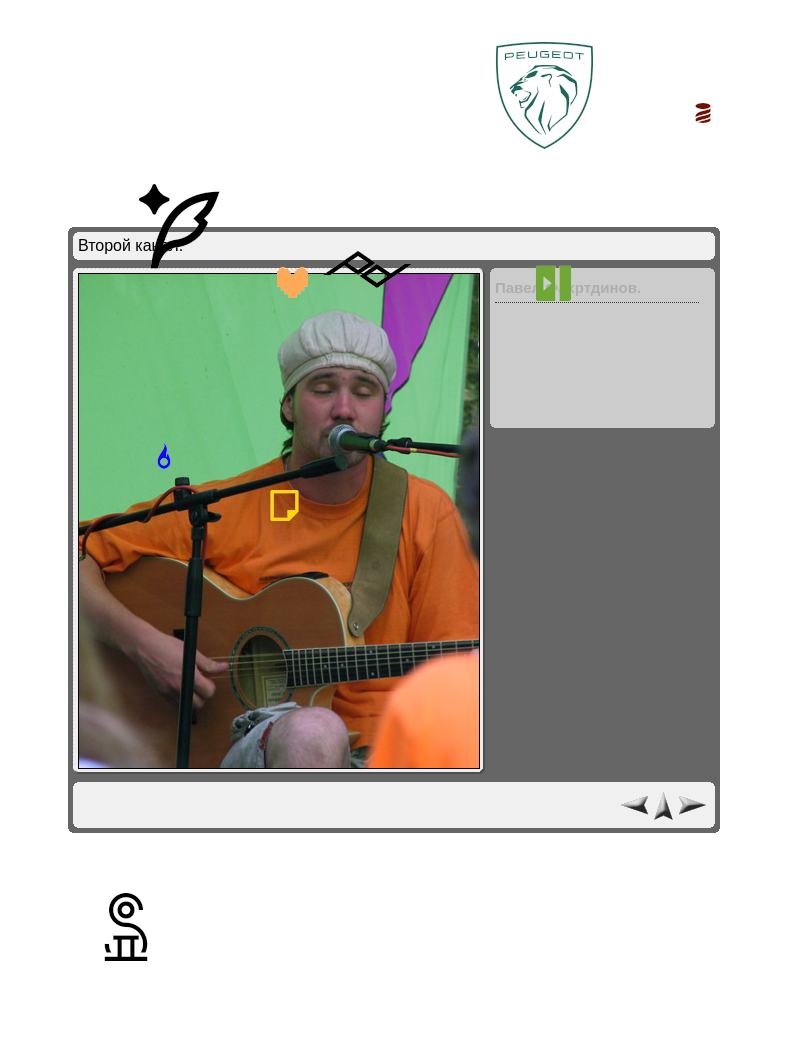 Image resolution: width=788 pixels, height=1060 pixels. I want to click on sparkpost email delivery service logo, so click(164, 456).